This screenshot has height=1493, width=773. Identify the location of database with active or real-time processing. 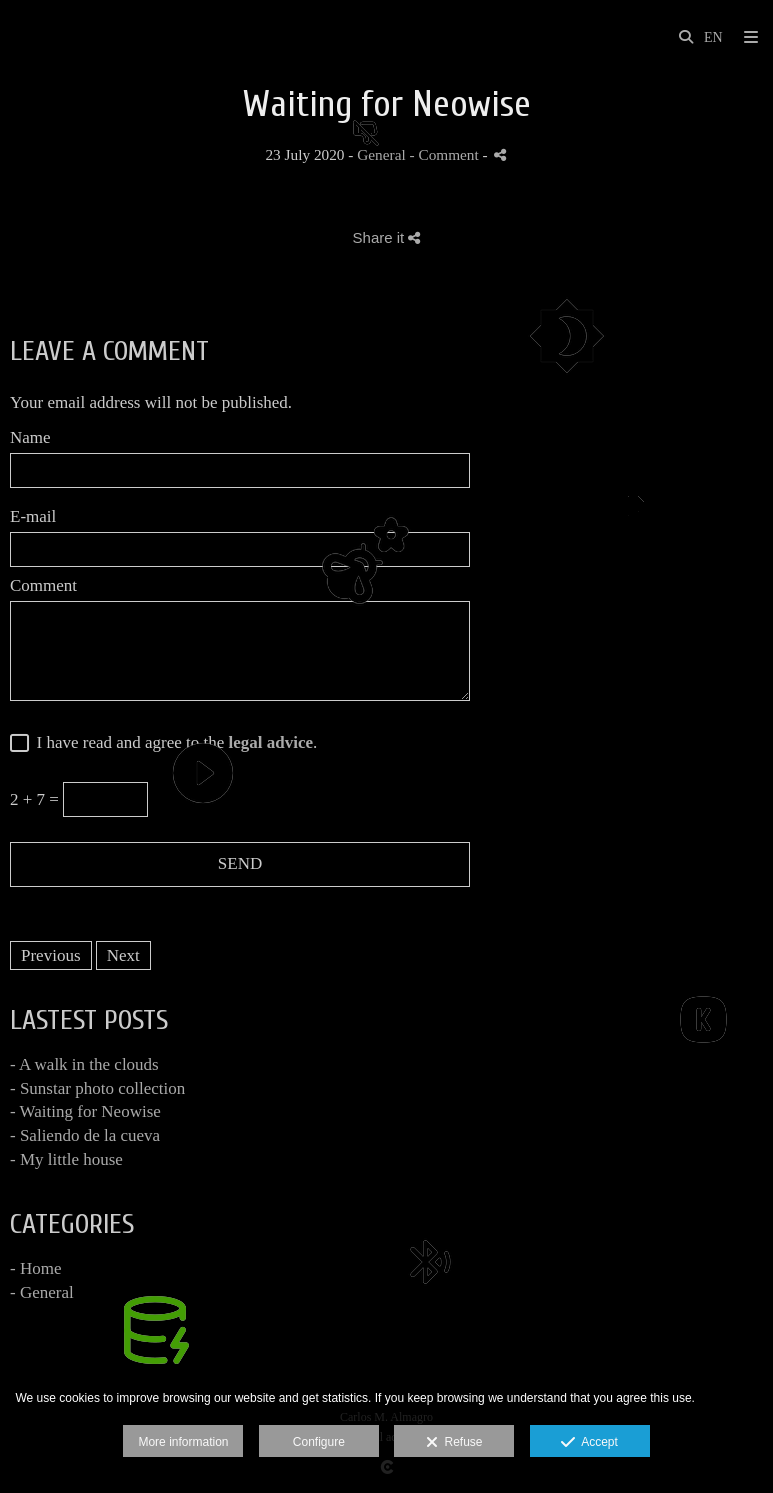
(155, 1330).